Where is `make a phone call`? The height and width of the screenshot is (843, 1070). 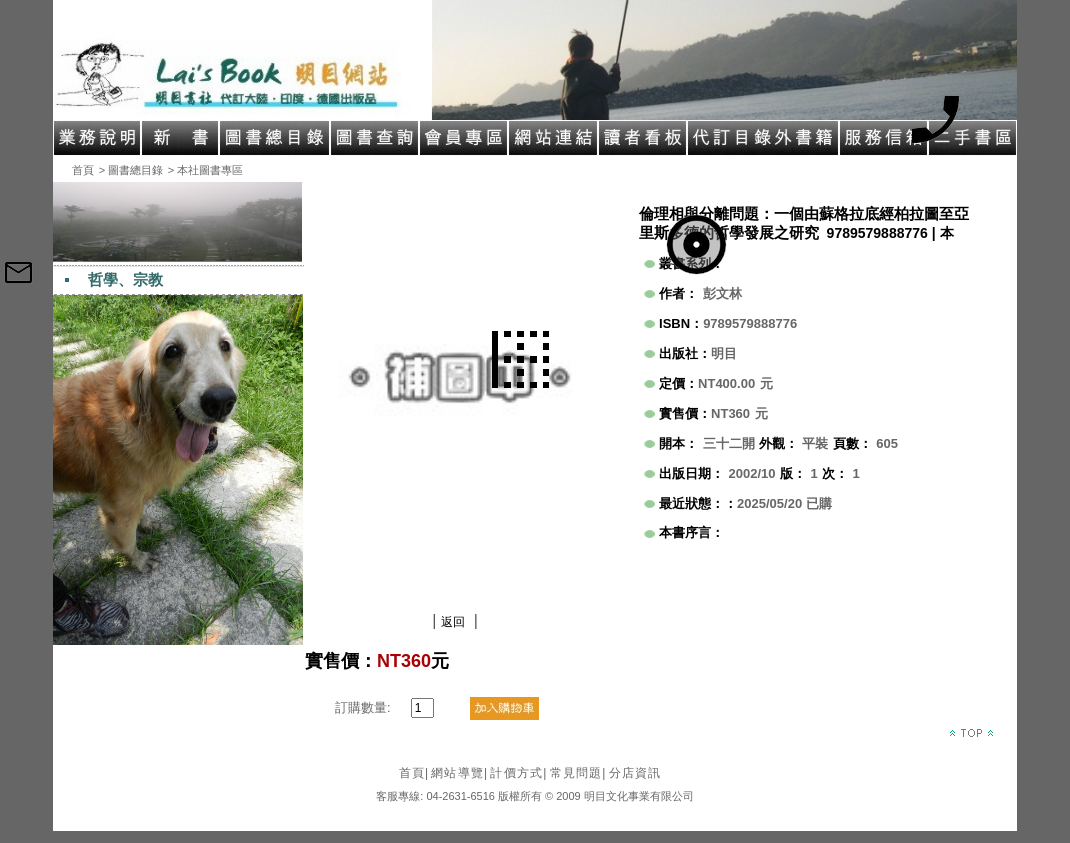
make a phone call is located at coordinates (935, 119).